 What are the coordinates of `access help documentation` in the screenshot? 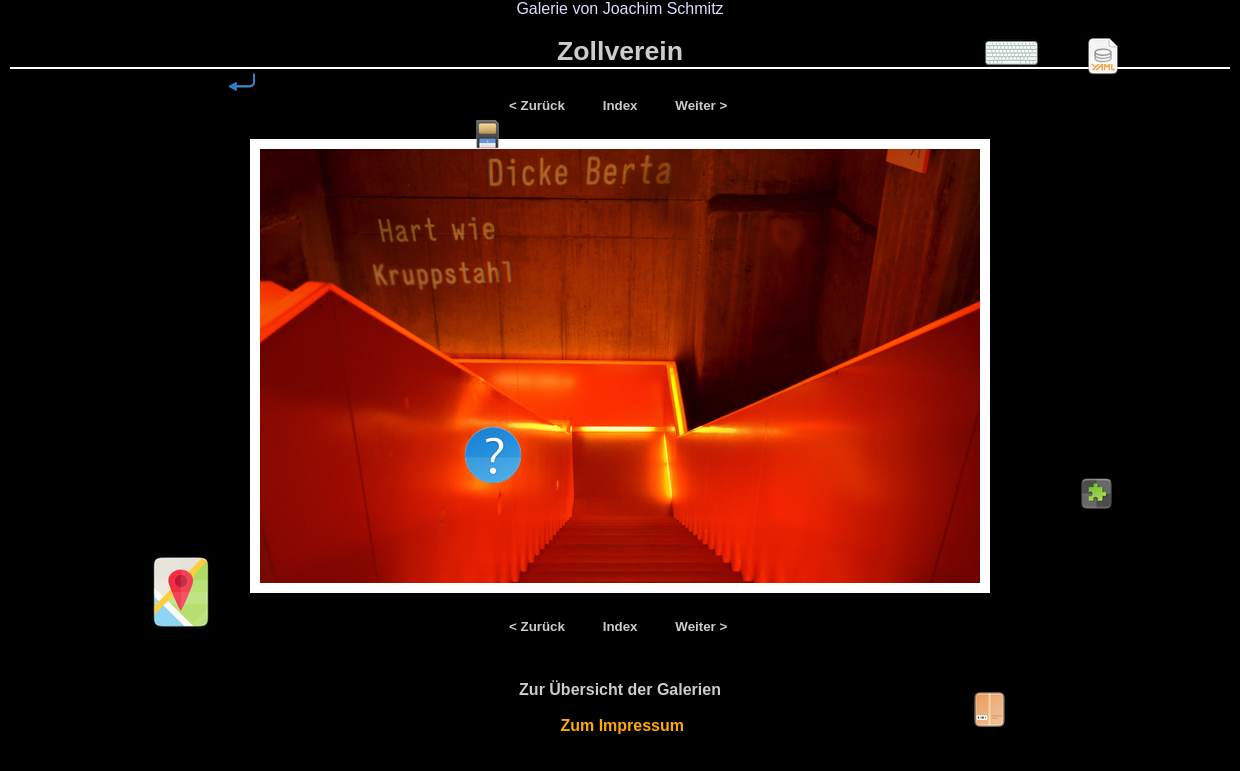 It's located at (493, 455).